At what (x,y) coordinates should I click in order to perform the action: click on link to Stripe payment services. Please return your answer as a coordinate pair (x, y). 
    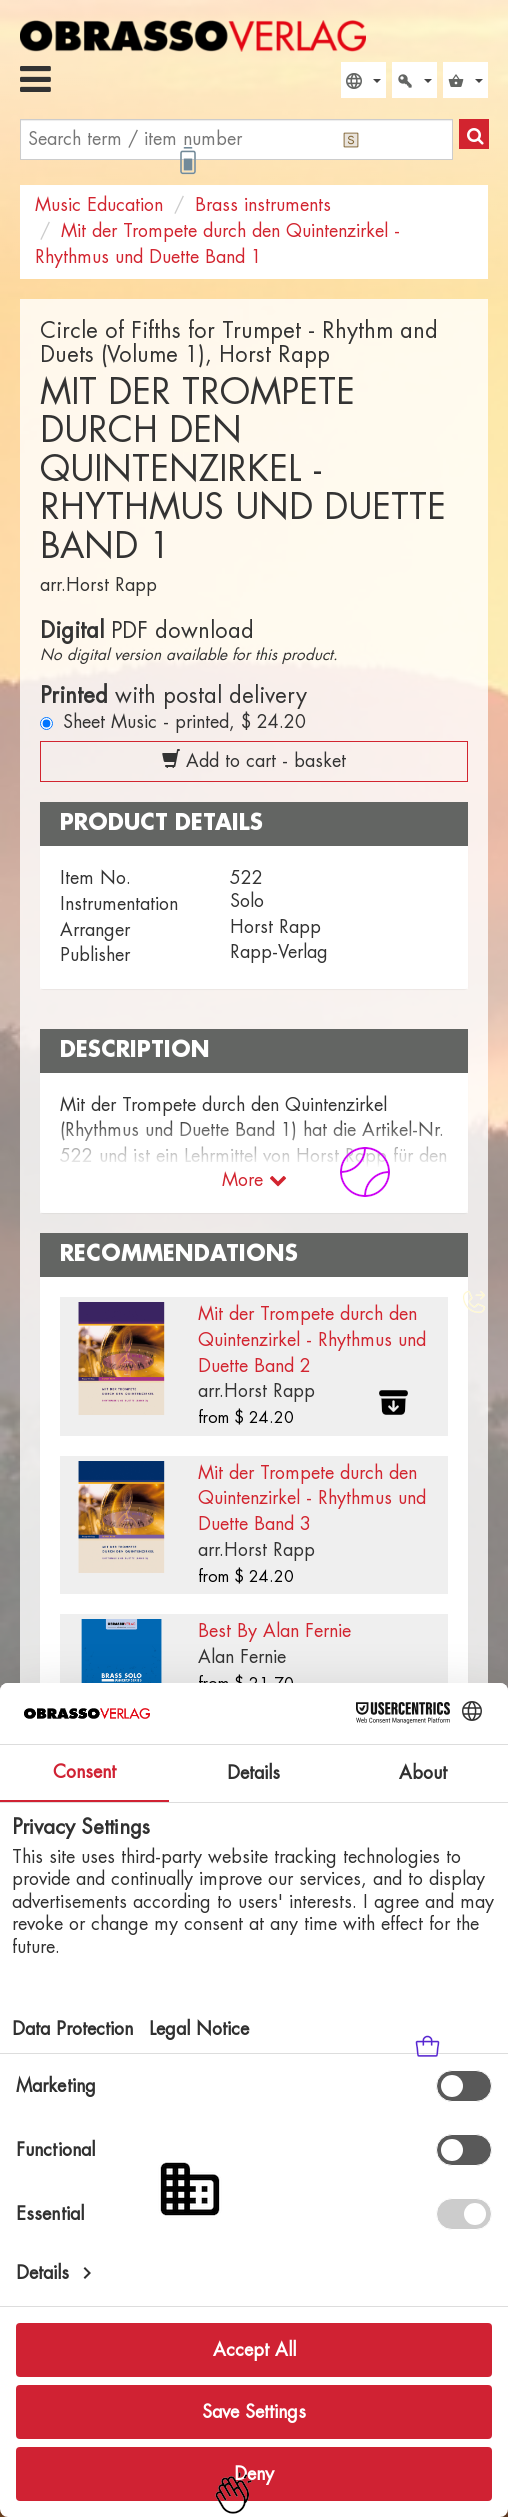
    Looking at the image, I should click on (351, 140).